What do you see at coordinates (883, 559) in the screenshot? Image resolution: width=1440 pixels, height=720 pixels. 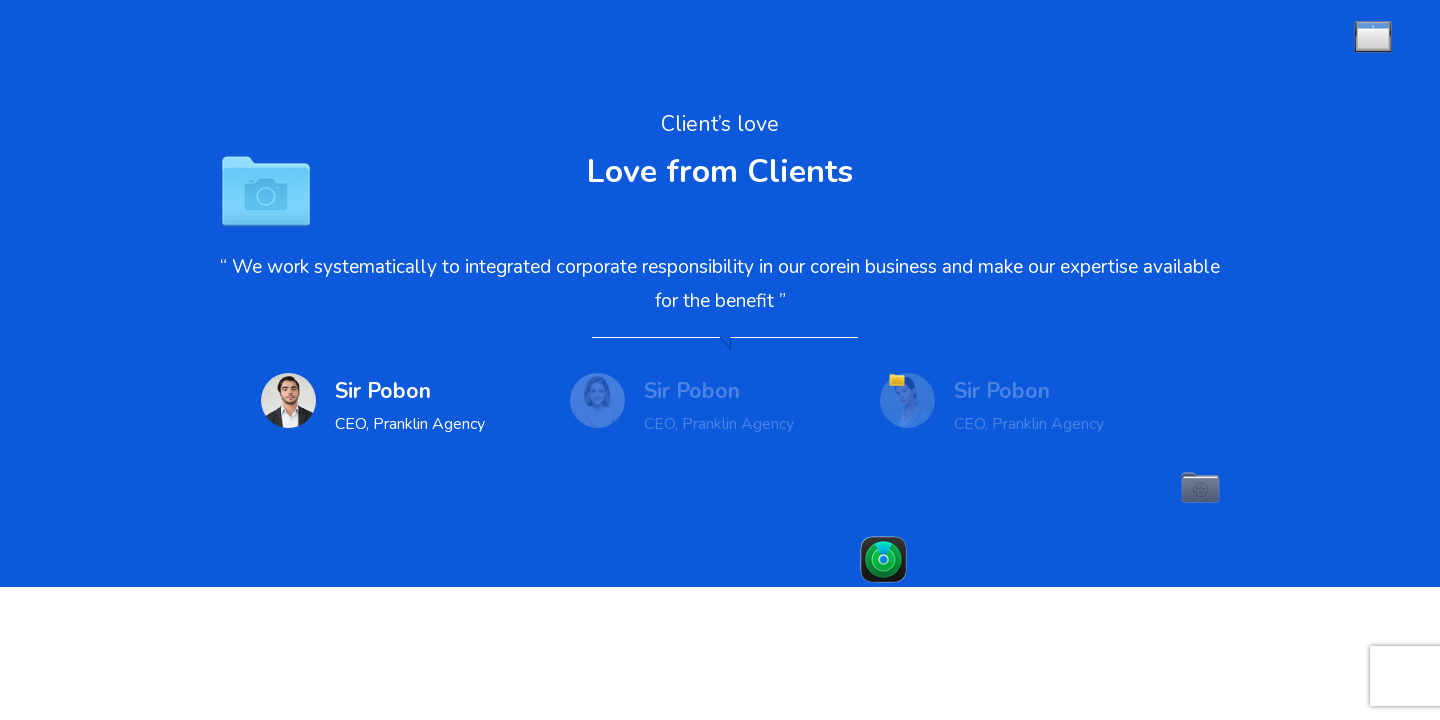 I see `open find my app to locate devices` at bounding box center [883, 559].